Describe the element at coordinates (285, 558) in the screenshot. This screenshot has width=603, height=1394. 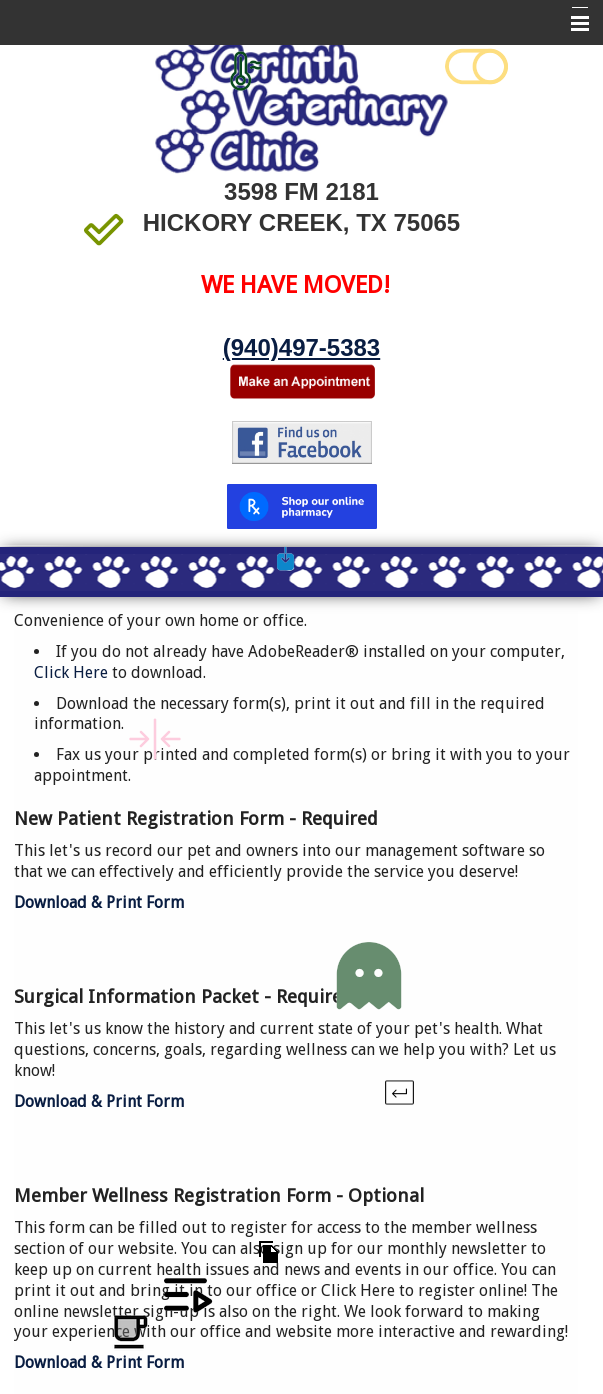
I see `download file to device` at that location.